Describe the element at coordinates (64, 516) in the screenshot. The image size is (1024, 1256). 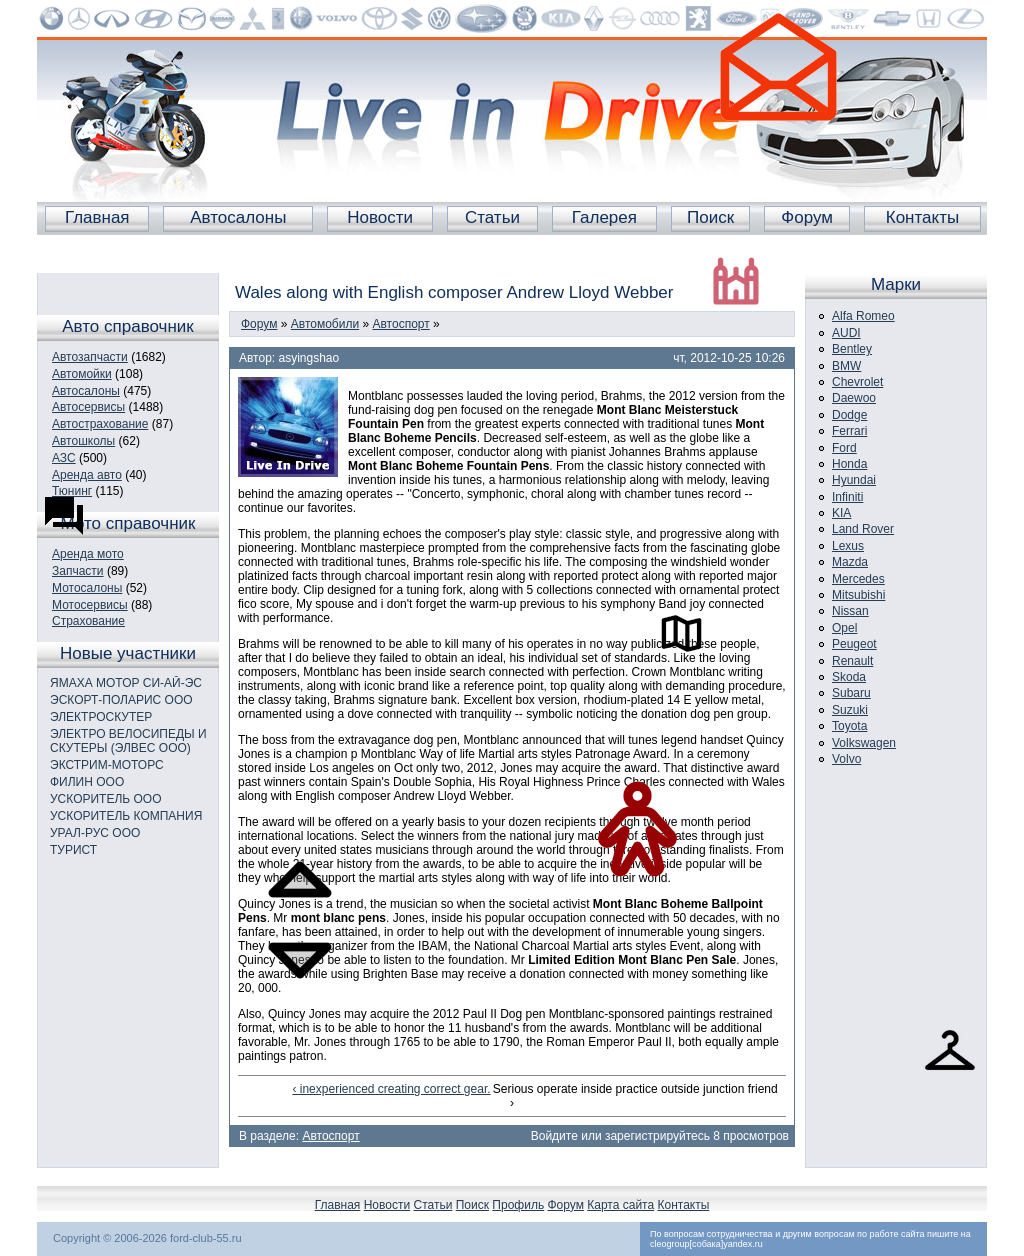
I see `open discussion forum or community chat` at that location.